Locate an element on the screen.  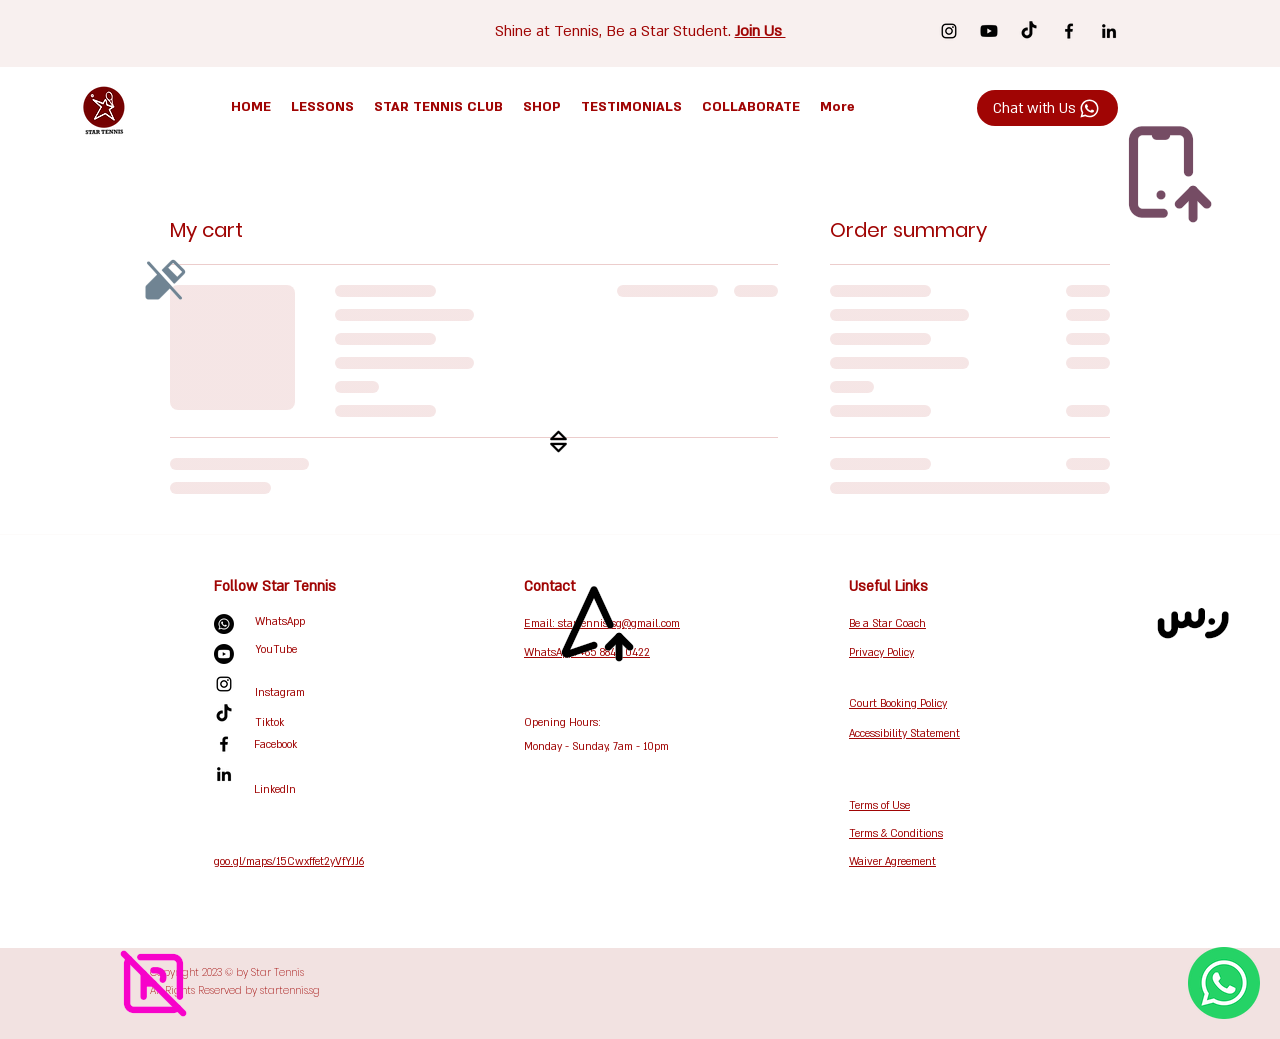
editing is disabled or unavailable is located at coordinates (164, 280).